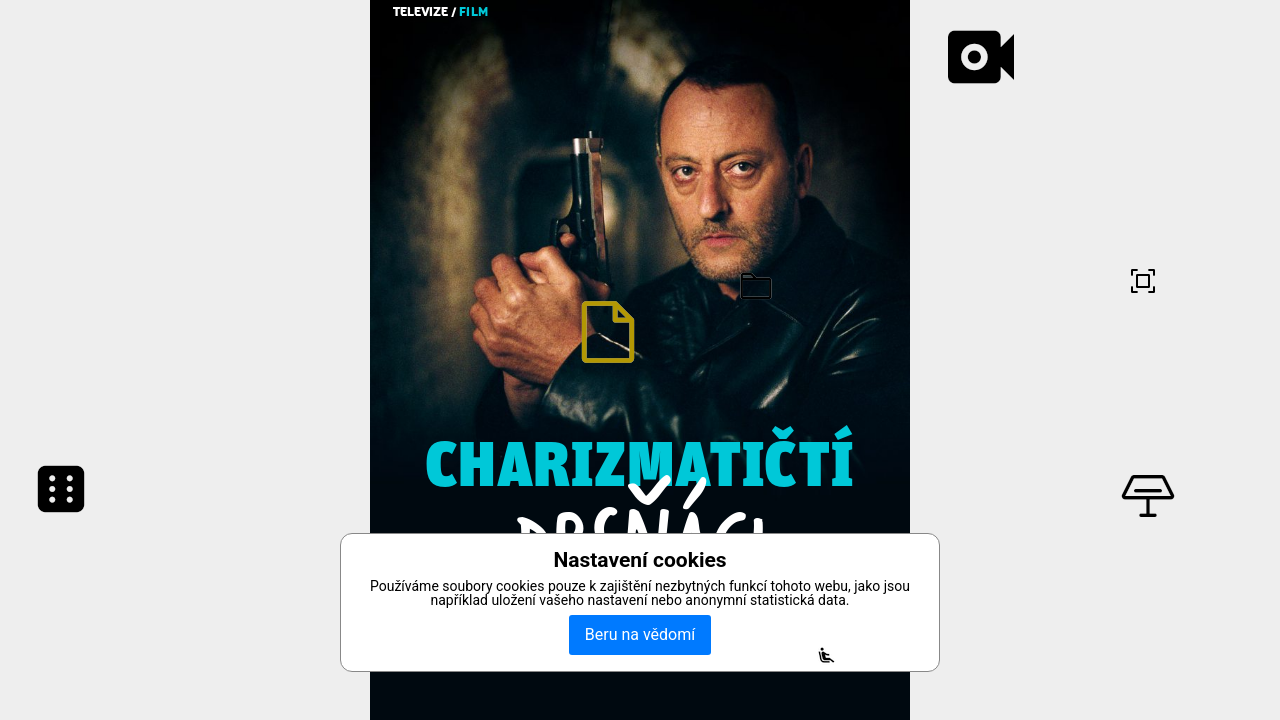  What do you see at coordinates (1148, 496) in the screenshot?
I see `access presentation mode` at bounding box center [1148, 496].